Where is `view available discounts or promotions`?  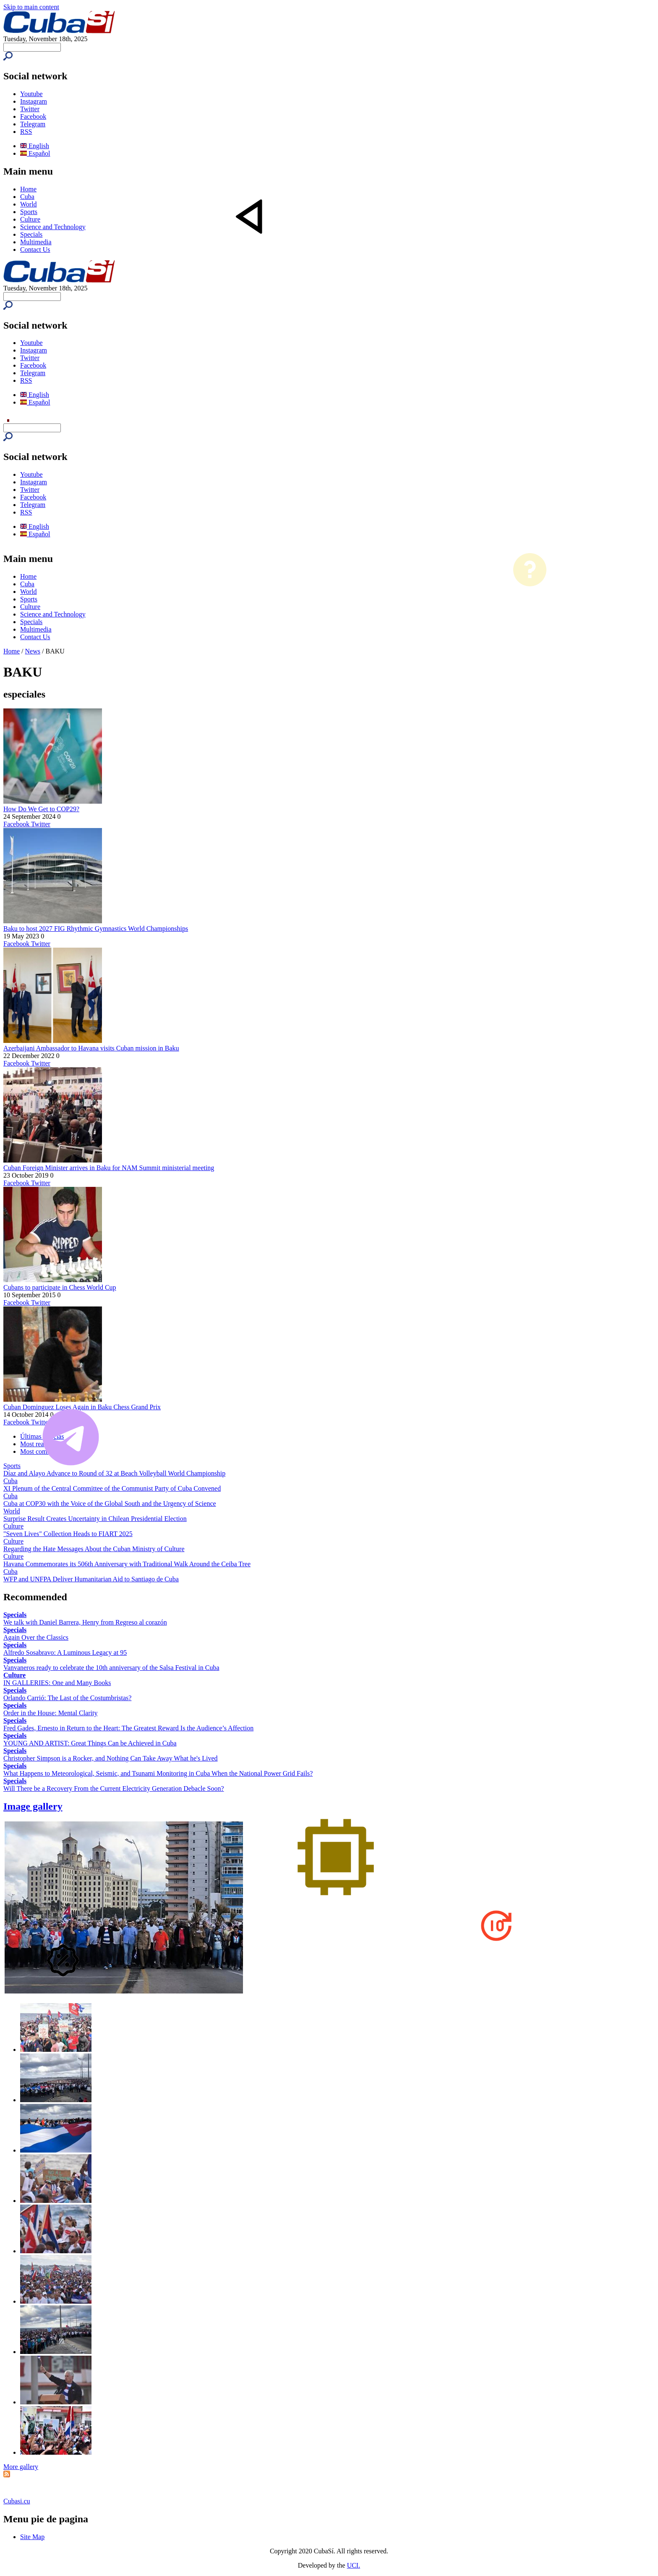
view available discounts or promotions is located at coordinates (63, 1960).